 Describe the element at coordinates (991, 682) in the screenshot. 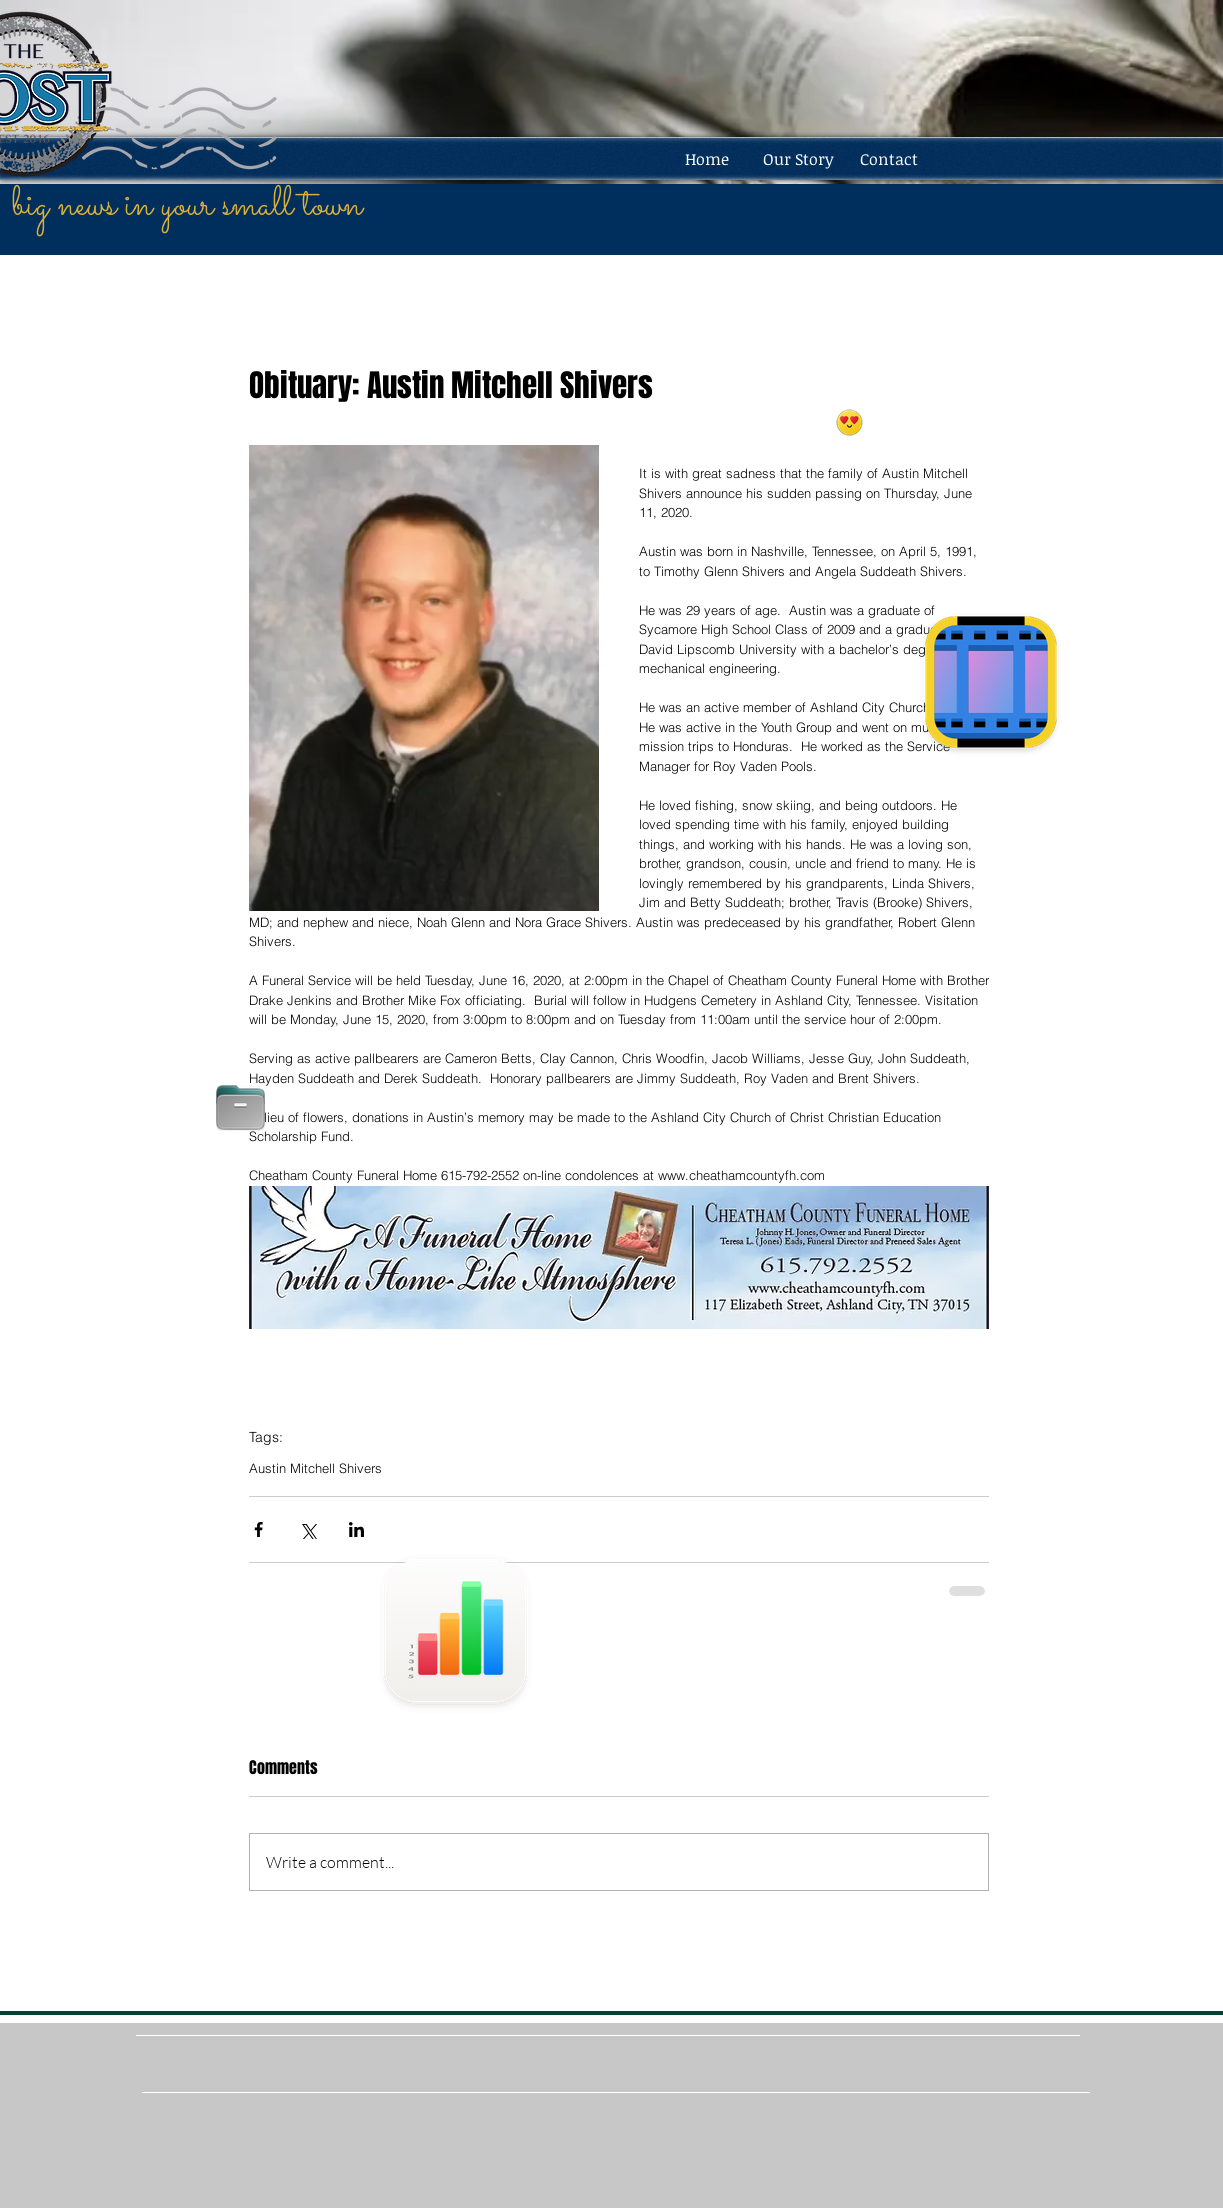

I see `open video trimmer app` at that location.